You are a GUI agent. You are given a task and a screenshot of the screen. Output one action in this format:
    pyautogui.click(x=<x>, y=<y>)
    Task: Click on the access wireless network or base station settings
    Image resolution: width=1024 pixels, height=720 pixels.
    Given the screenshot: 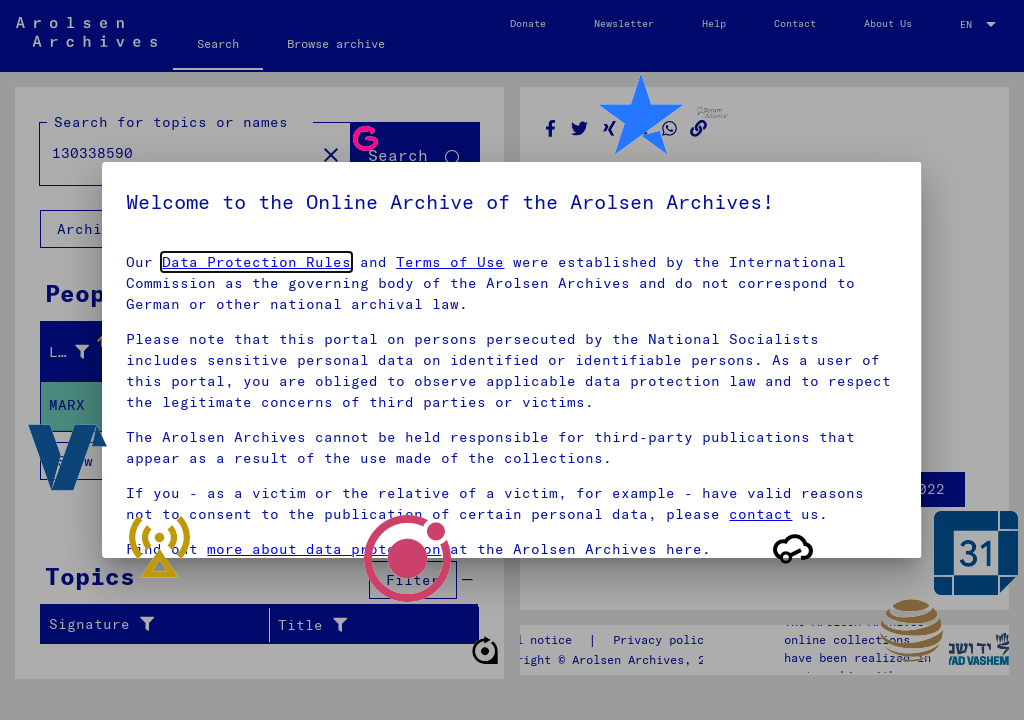 What is the action you would take?
    pyautogui.click(x=159, y=545)
    